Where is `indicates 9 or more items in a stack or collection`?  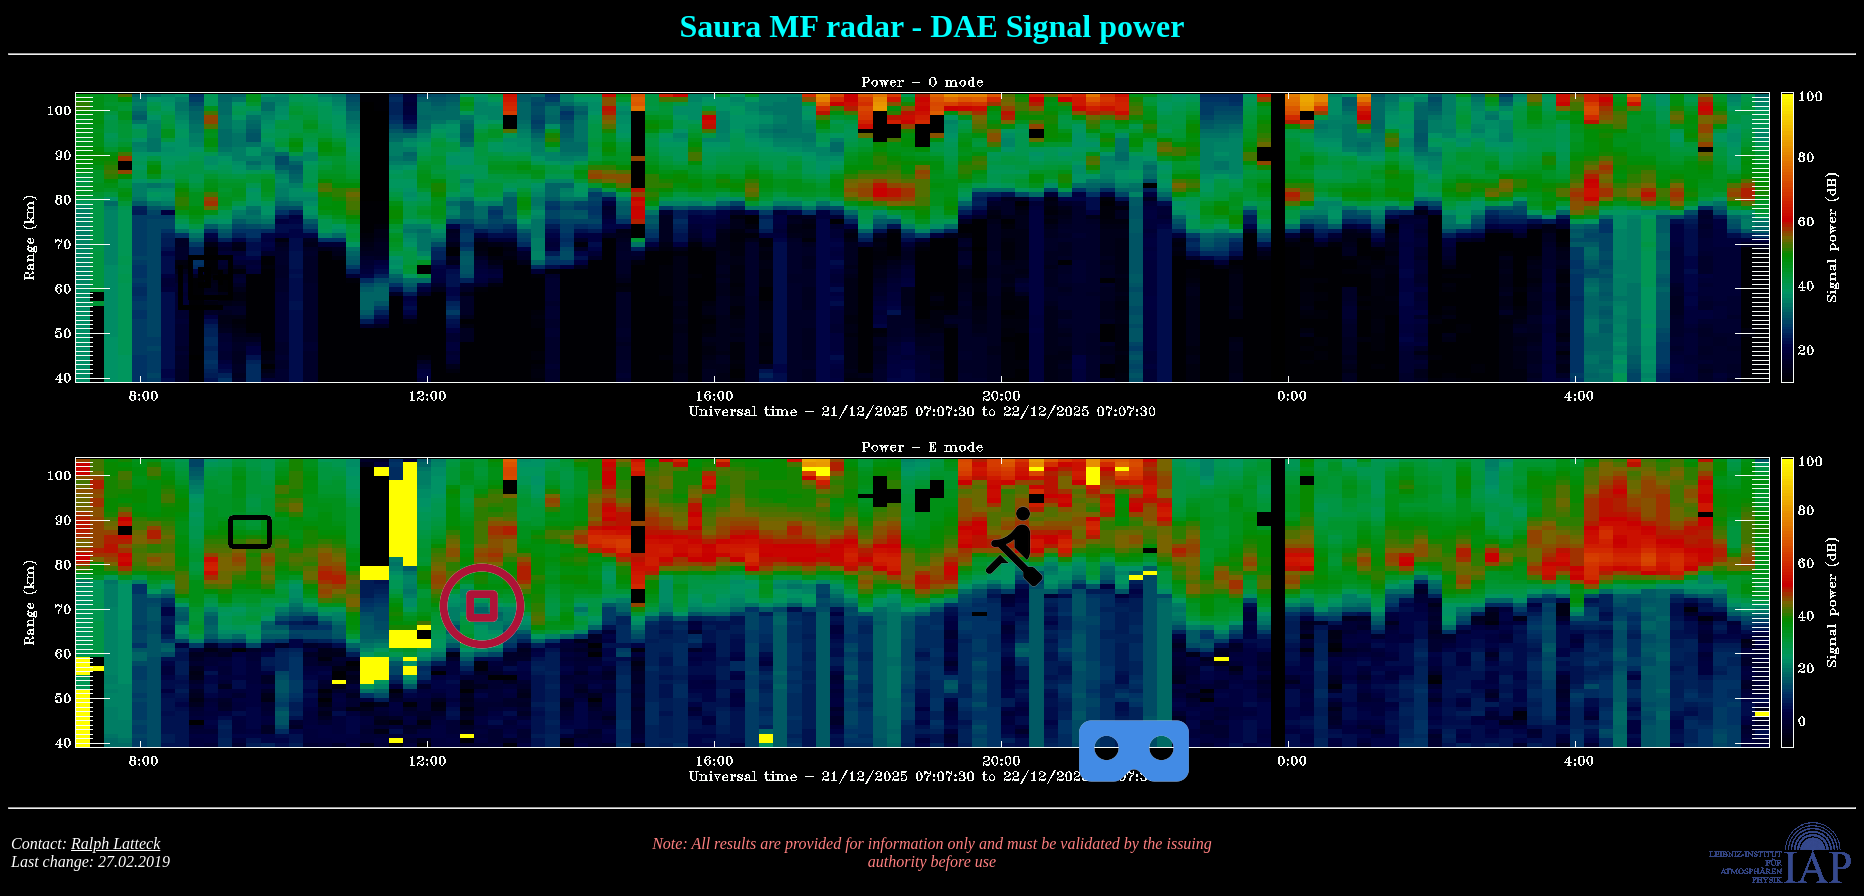 indicates 9 or more items in a stack or collection is located at coordinates (205, 282).